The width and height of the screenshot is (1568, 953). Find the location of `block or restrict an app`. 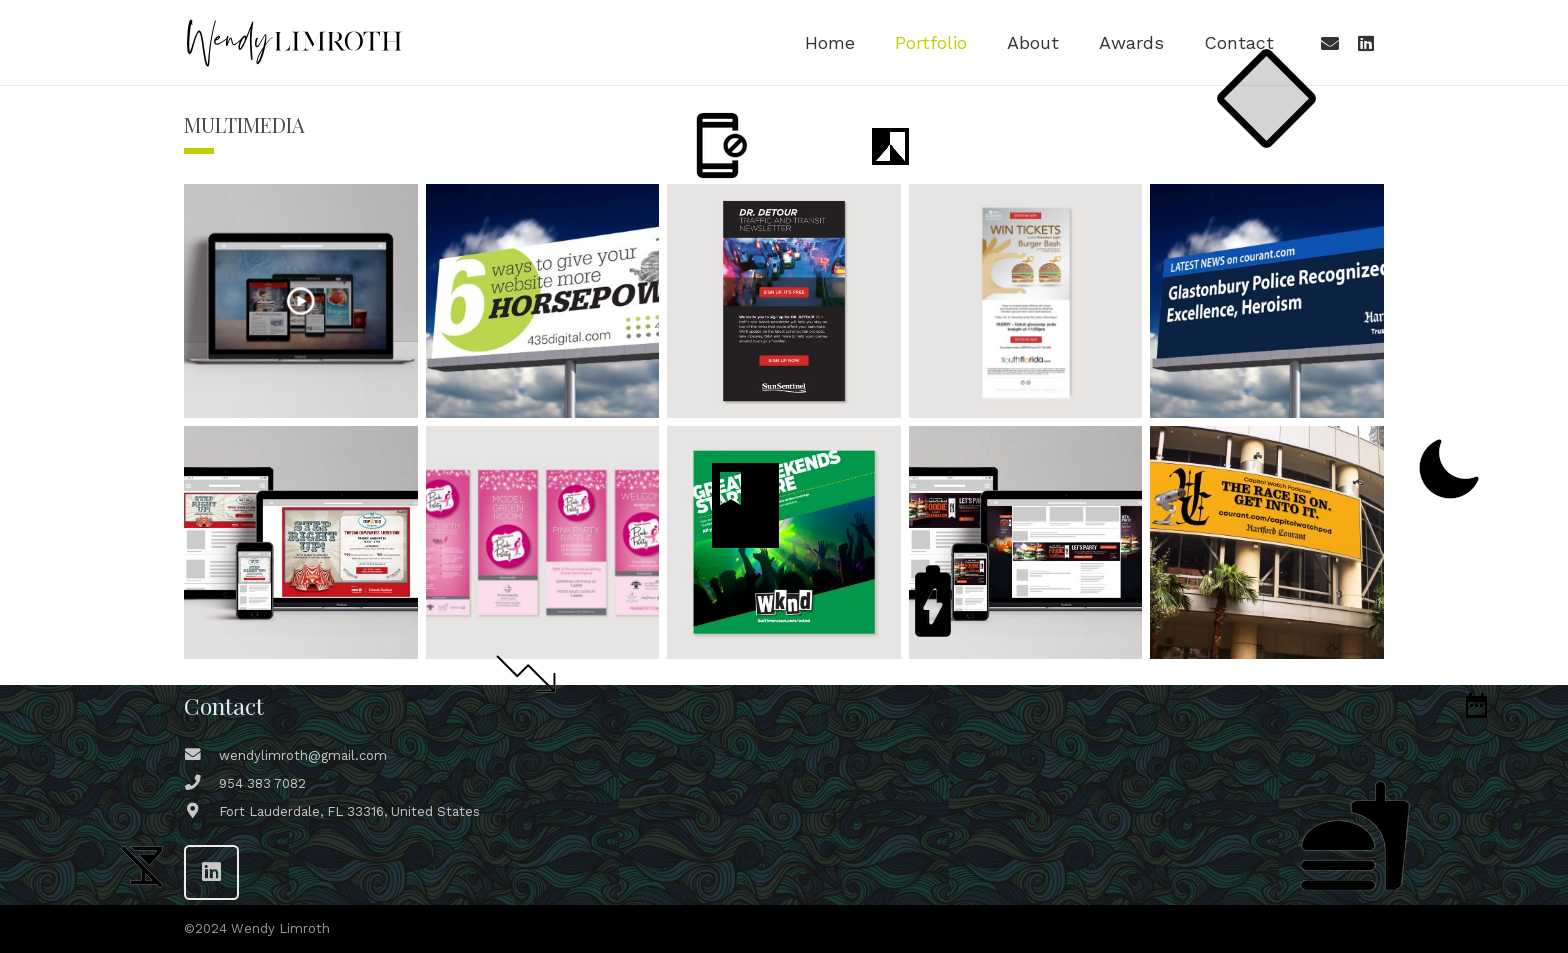

block or restrict an app is located at coordinates (717, 145).